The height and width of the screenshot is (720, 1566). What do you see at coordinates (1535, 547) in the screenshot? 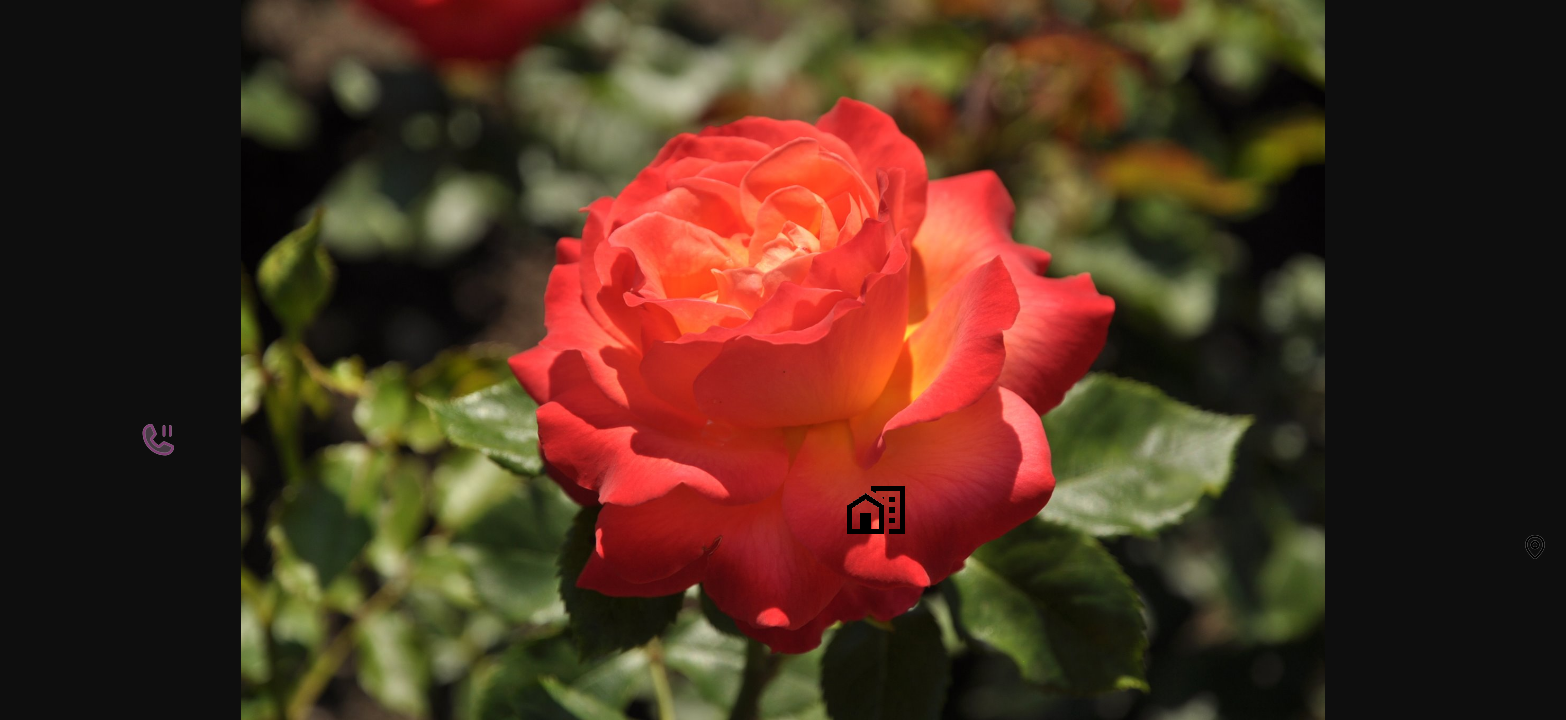
I see `view or set a location on the map` at bounding box center [1535, 547].